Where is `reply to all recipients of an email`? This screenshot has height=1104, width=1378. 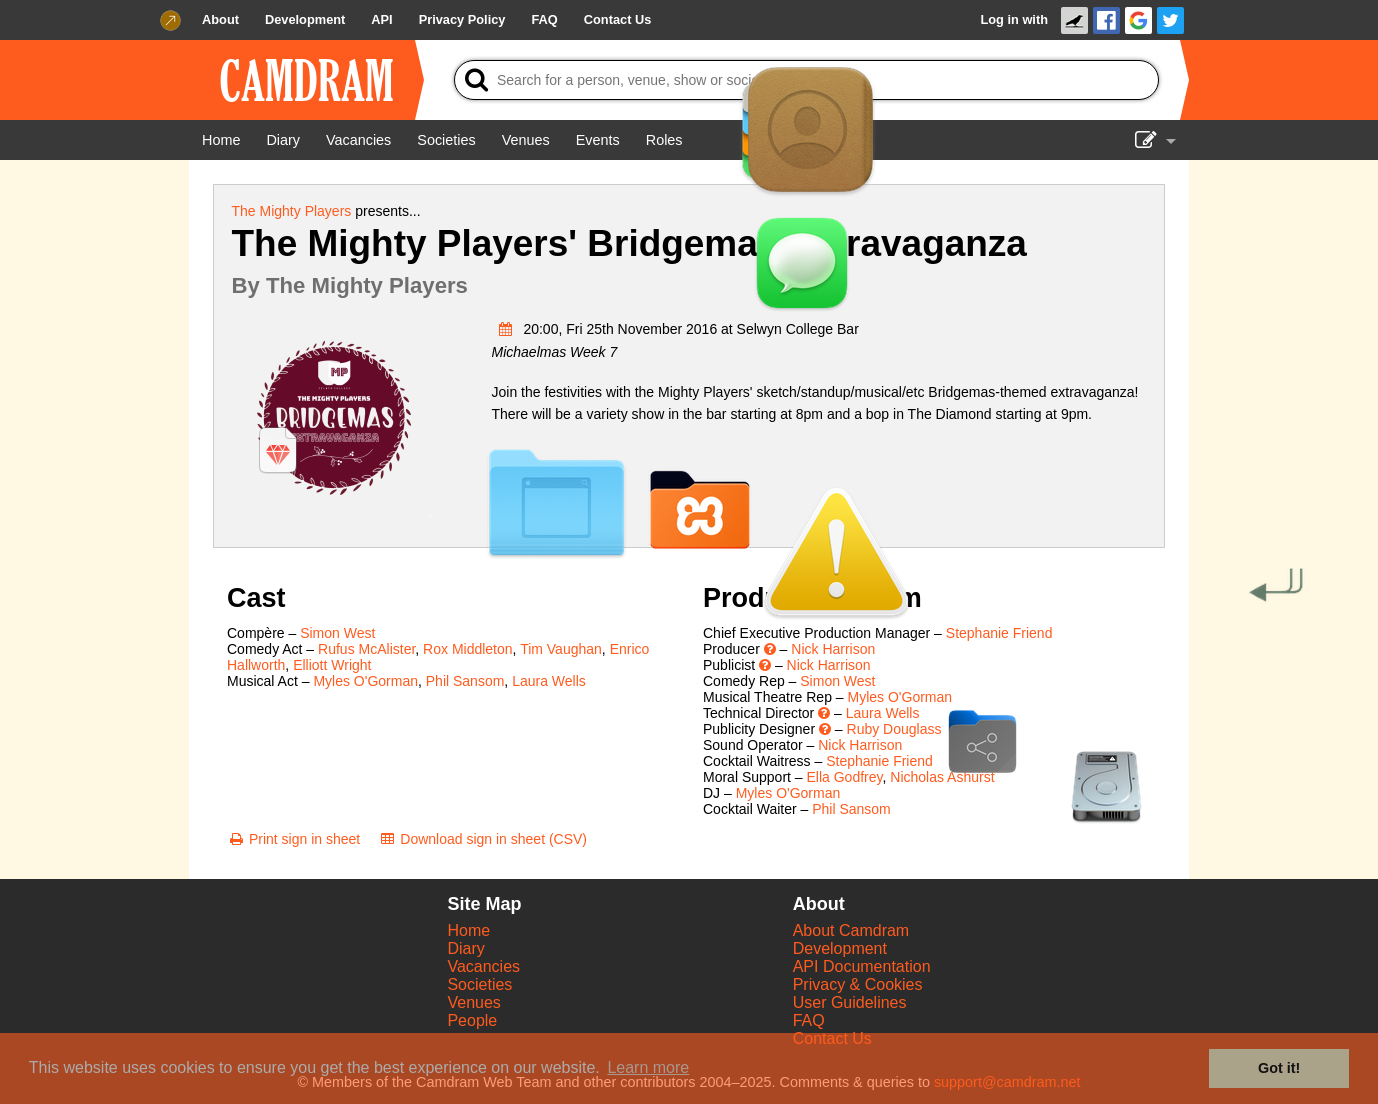 reply to all recipients of an email is located at coordinates (1275, 581).